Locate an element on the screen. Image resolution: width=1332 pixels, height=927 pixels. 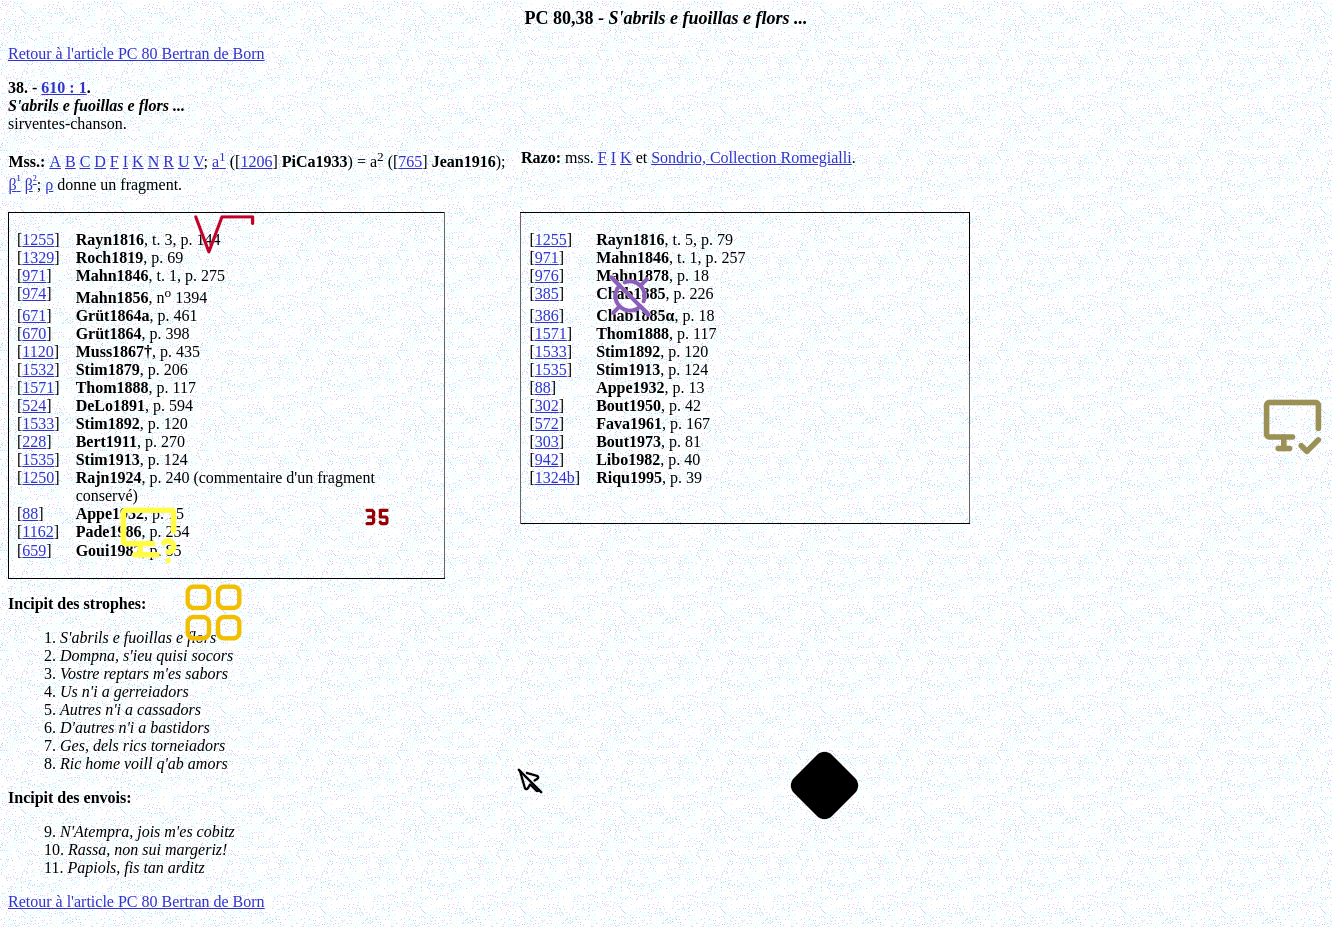
indicates a diamond or rotated square marker is located at coordinates (824, 785).